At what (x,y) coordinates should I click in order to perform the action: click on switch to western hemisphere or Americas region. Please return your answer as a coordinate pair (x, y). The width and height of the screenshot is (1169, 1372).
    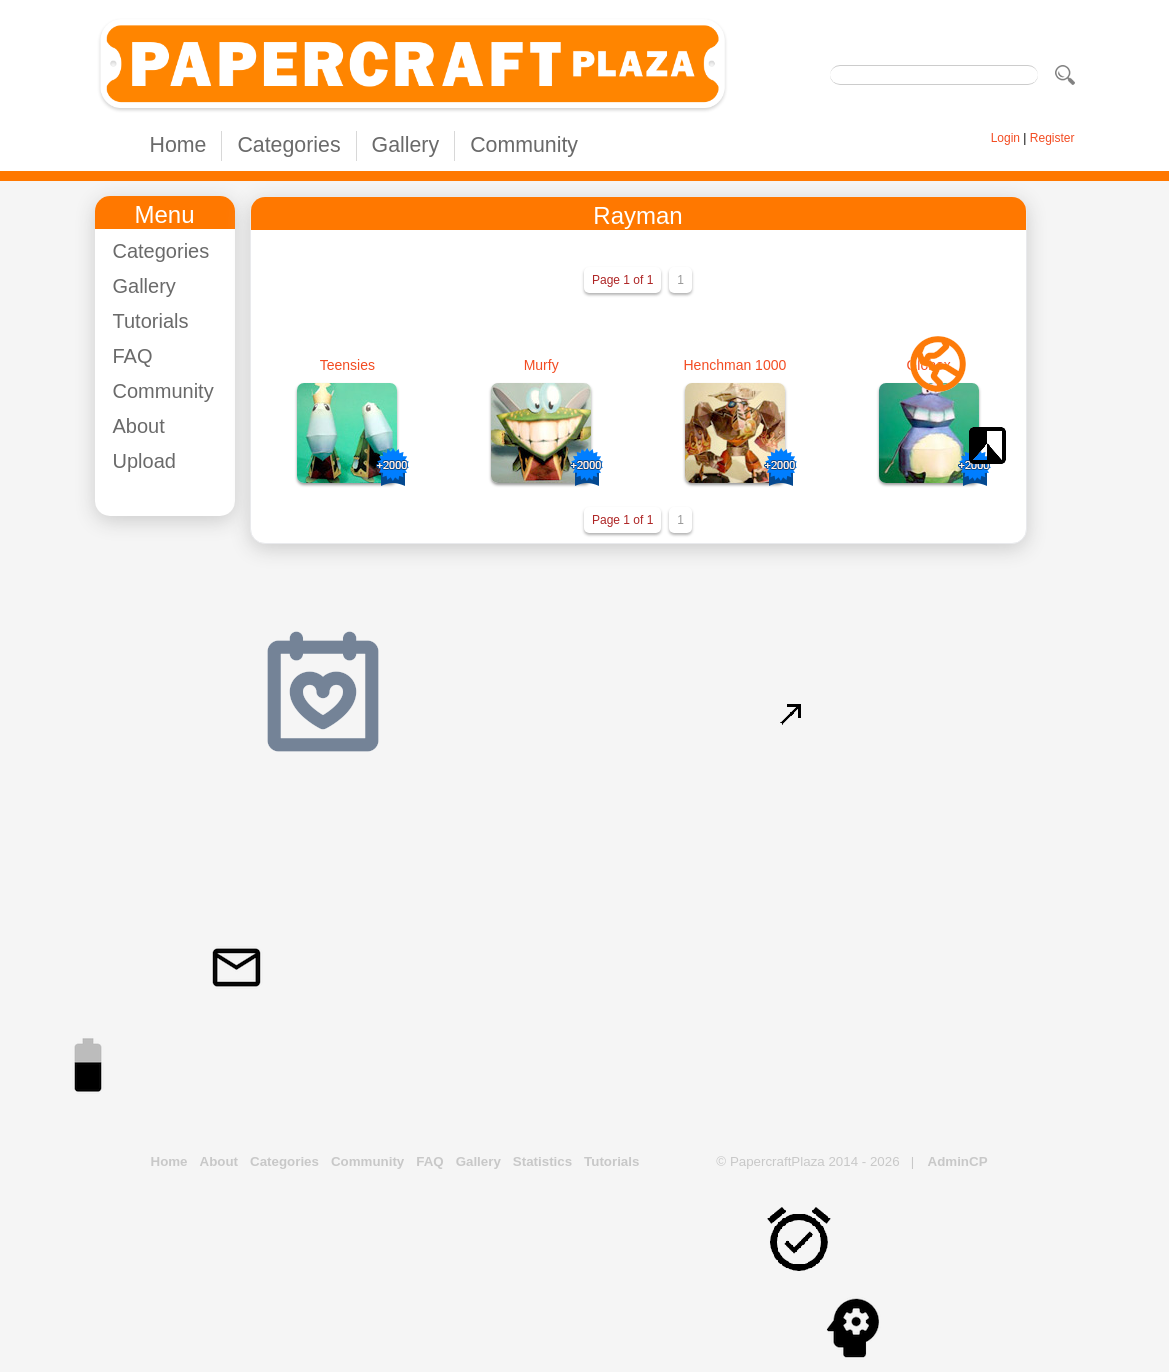
    Looking at the image, I should click on (938, 364).